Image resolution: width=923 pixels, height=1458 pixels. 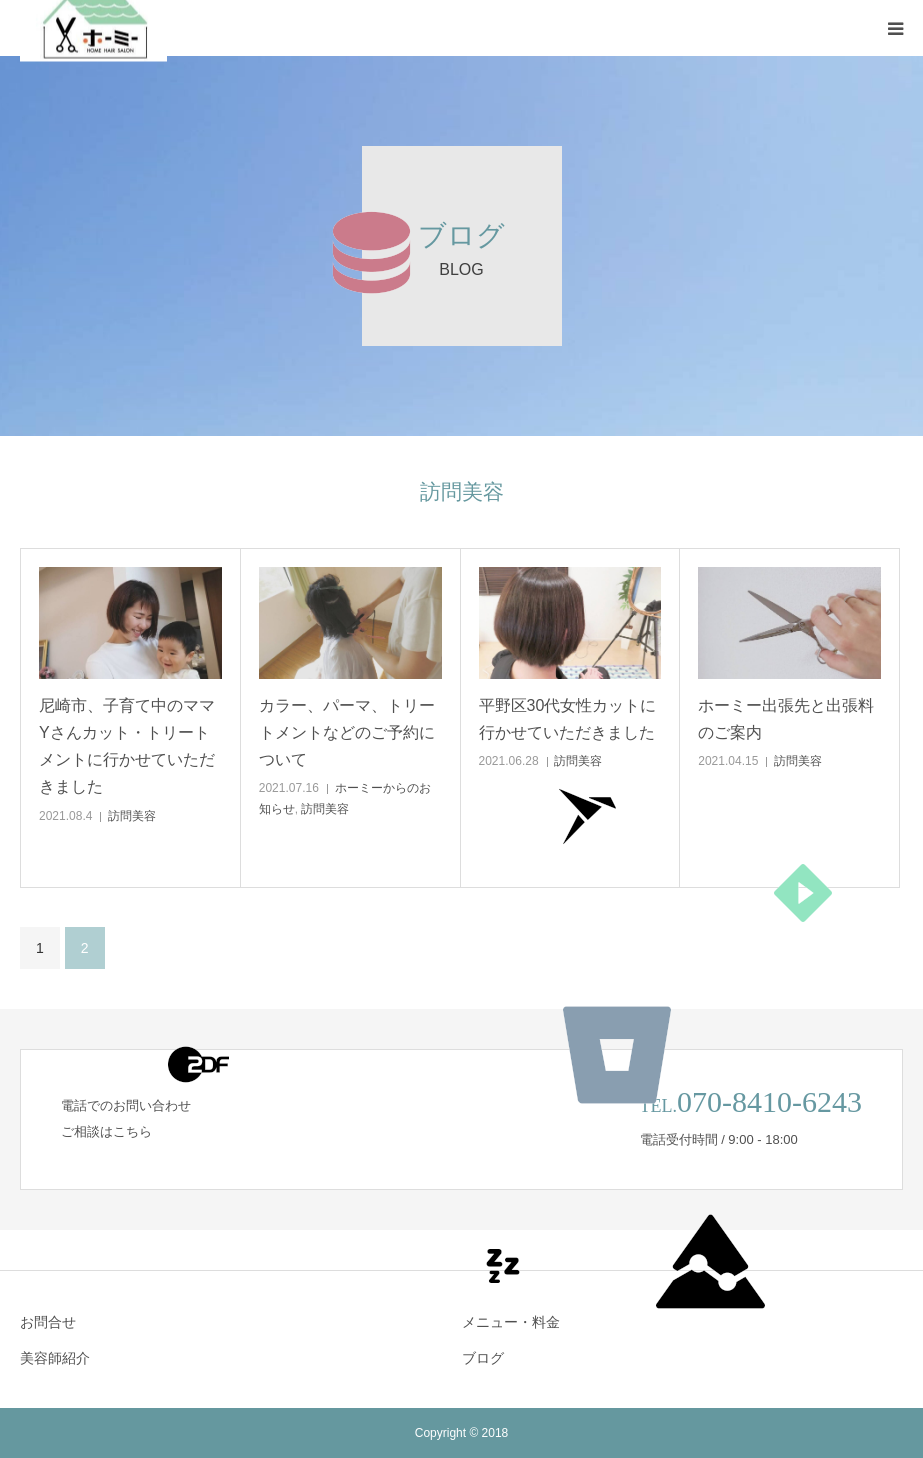 What do you see at coordinates (503, 1266) in the screenshot?
I see `LazyVim neovim configuration logo` at bounding box center [503, 1266].